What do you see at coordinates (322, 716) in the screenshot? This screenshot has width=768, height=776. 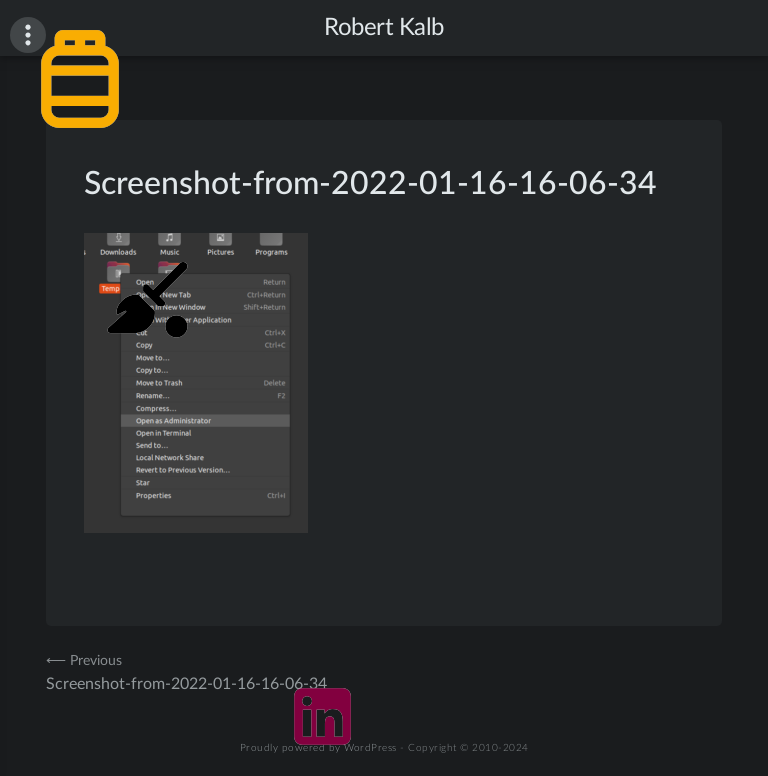 I see `open linkedin profile` at bounding box center [322, 716].